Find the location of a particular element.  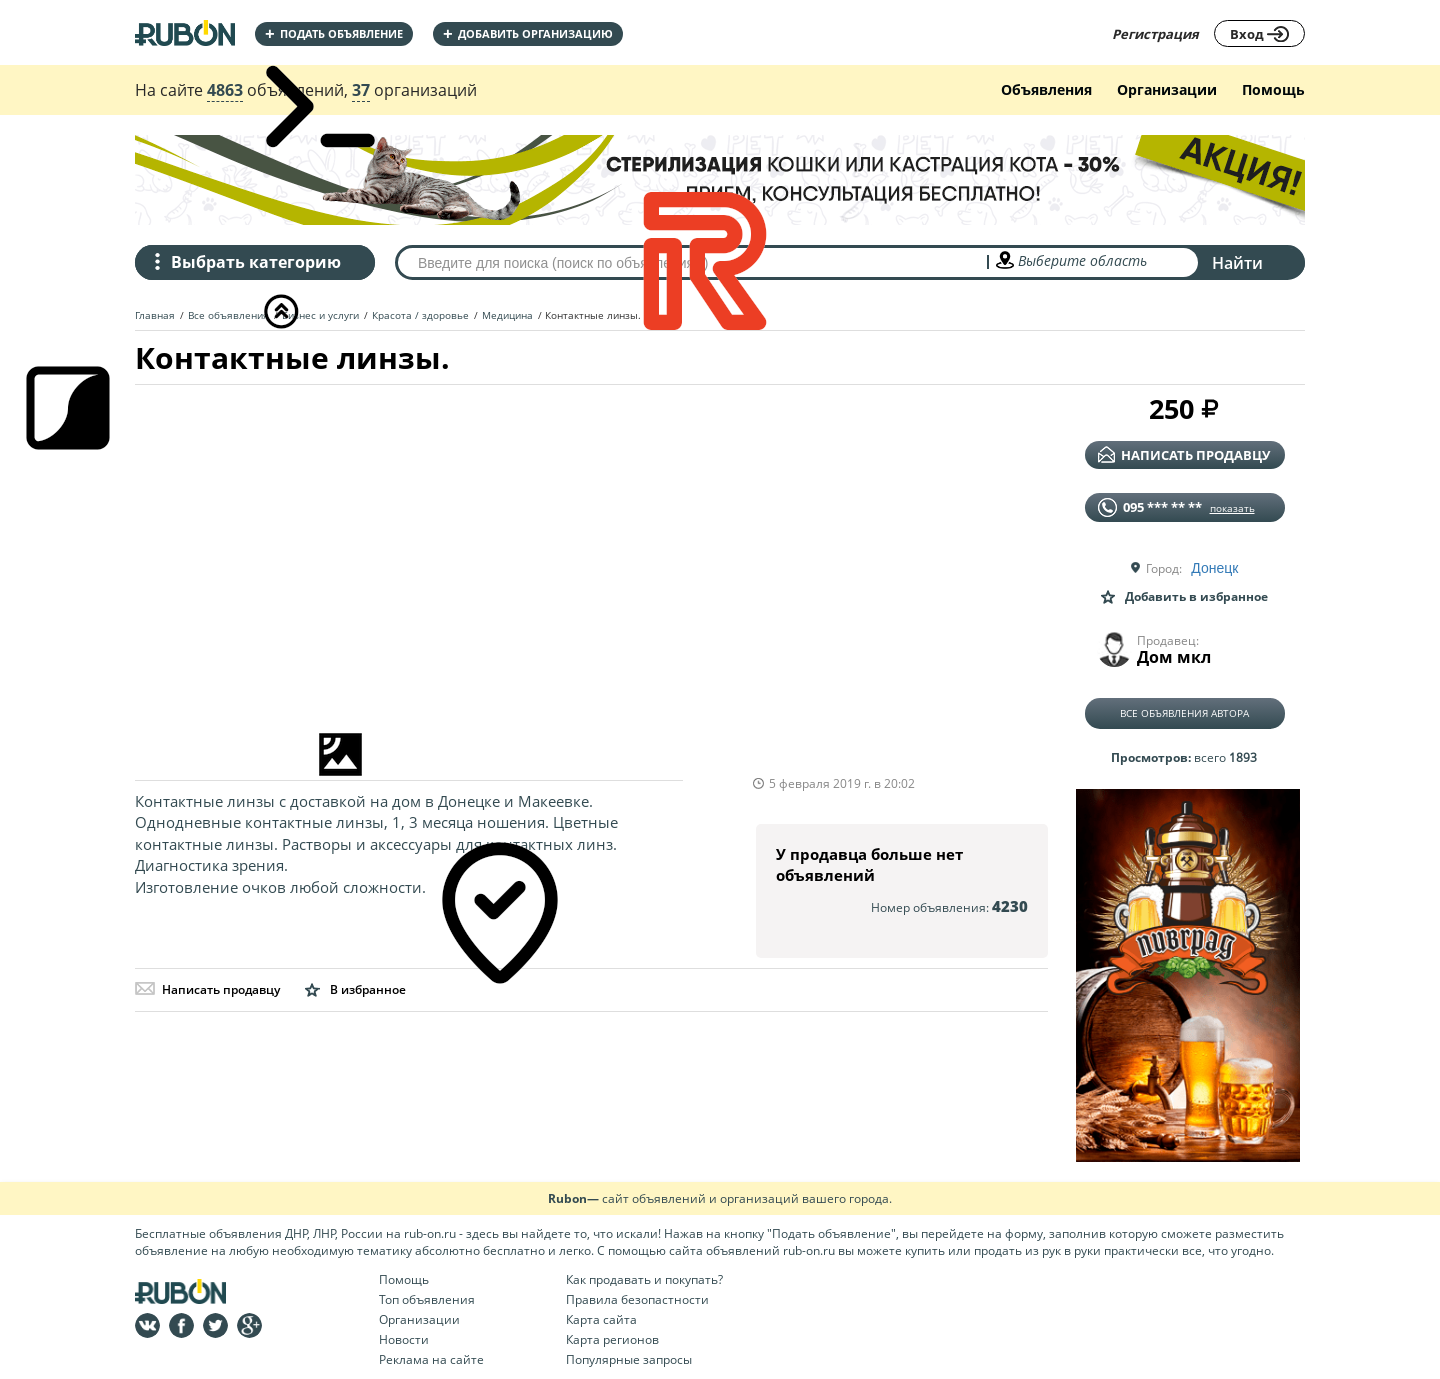

switch to satellite map view is located at coordinates (340, 754).